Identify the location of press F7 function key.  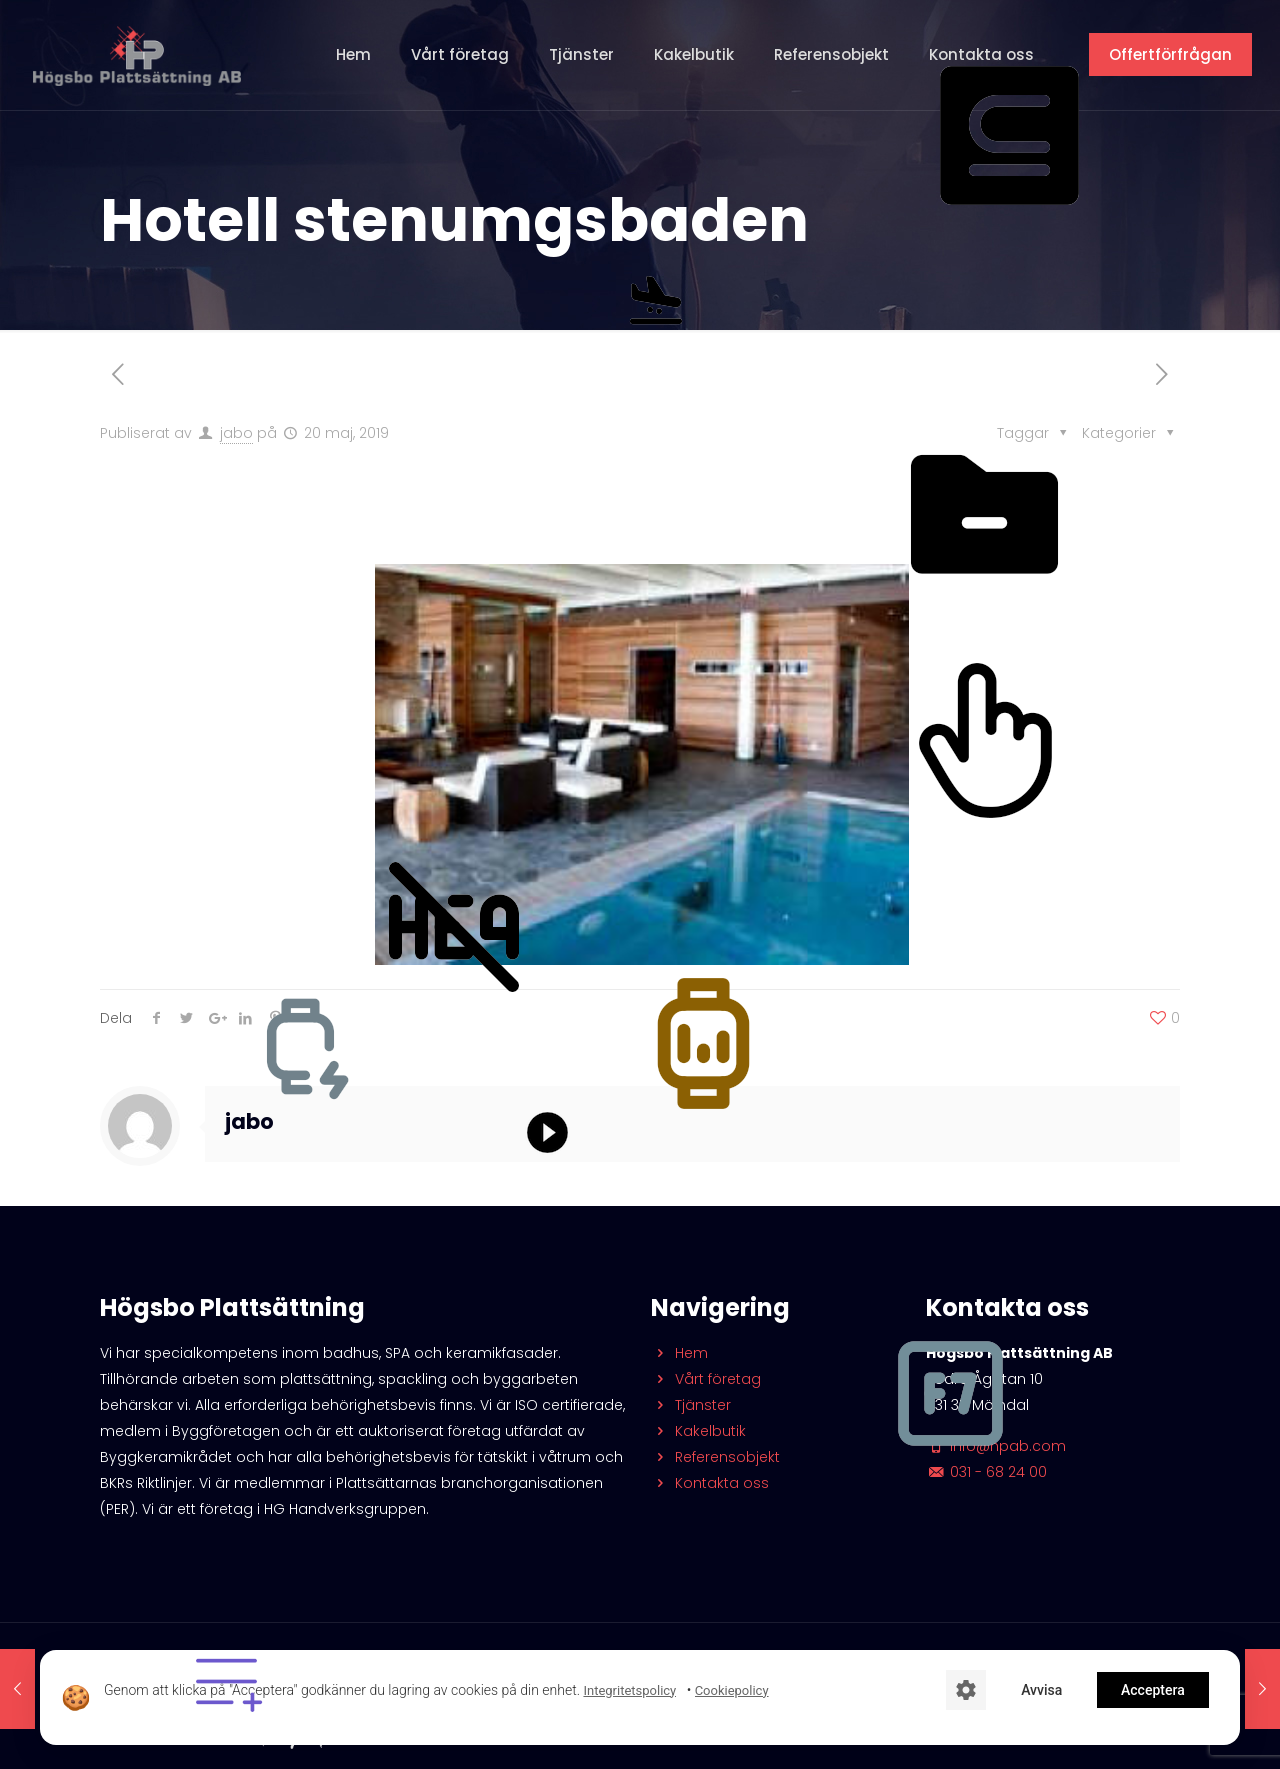
(950, 1393).